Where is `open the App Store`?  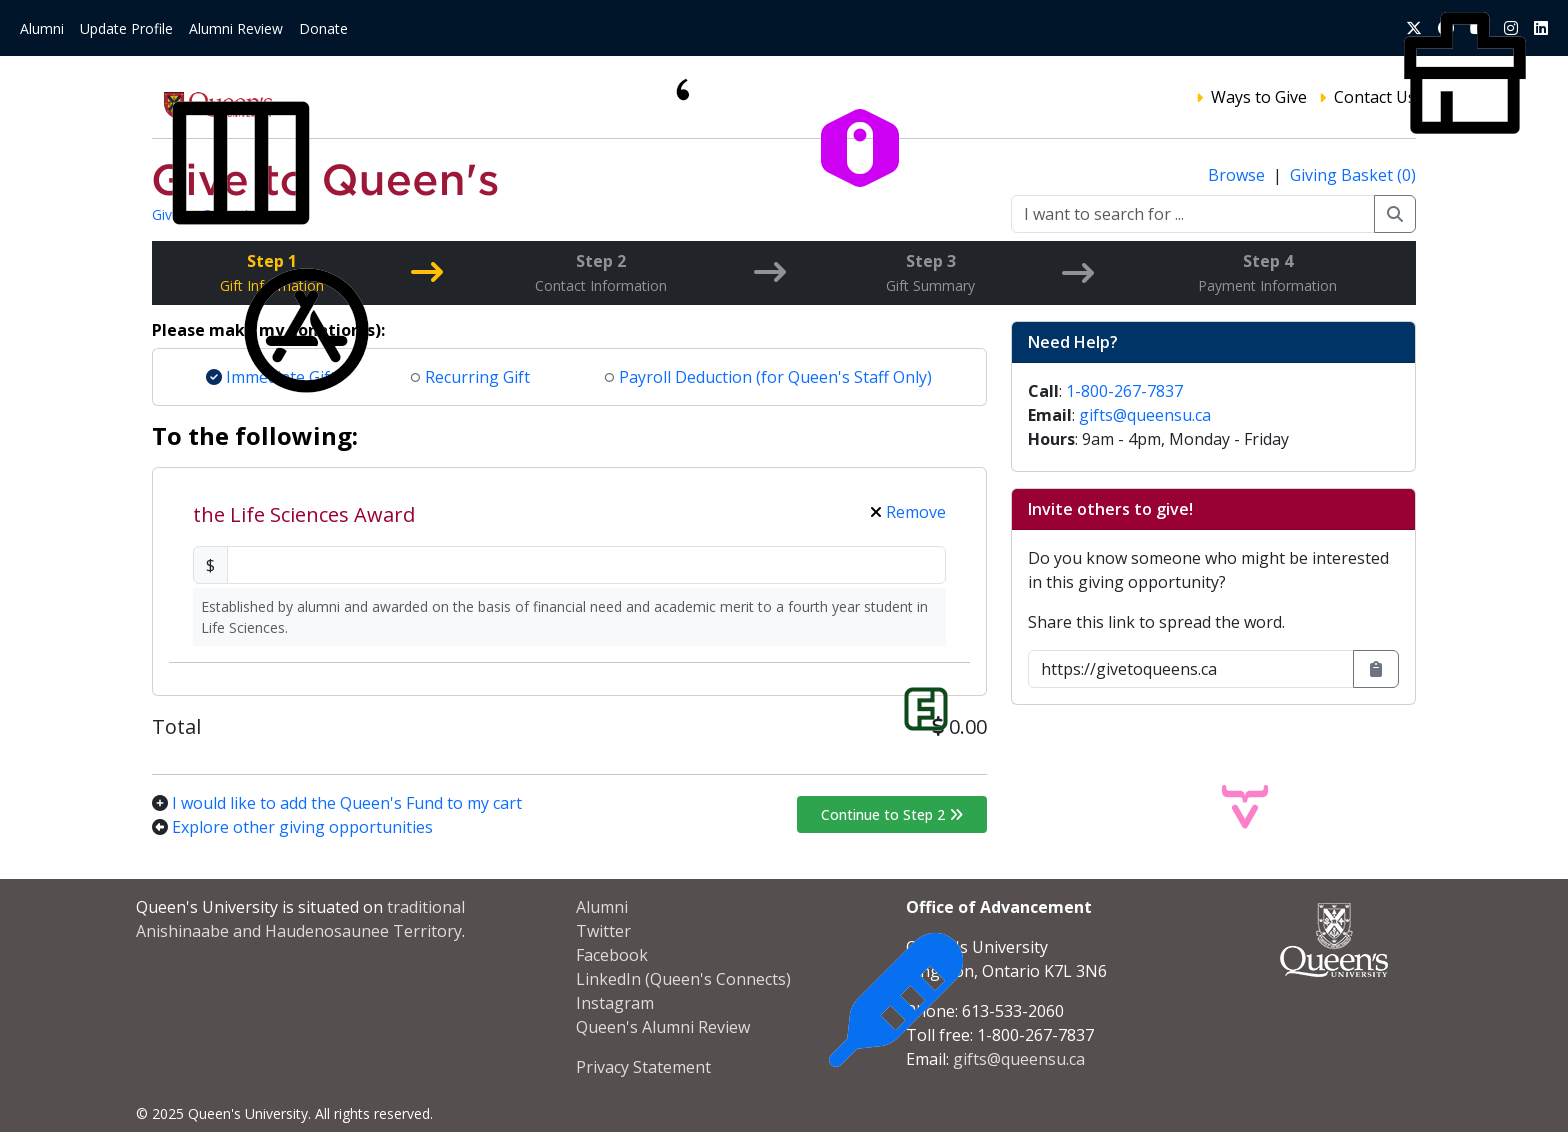 open the App Store is located at coordinates (306, 330).